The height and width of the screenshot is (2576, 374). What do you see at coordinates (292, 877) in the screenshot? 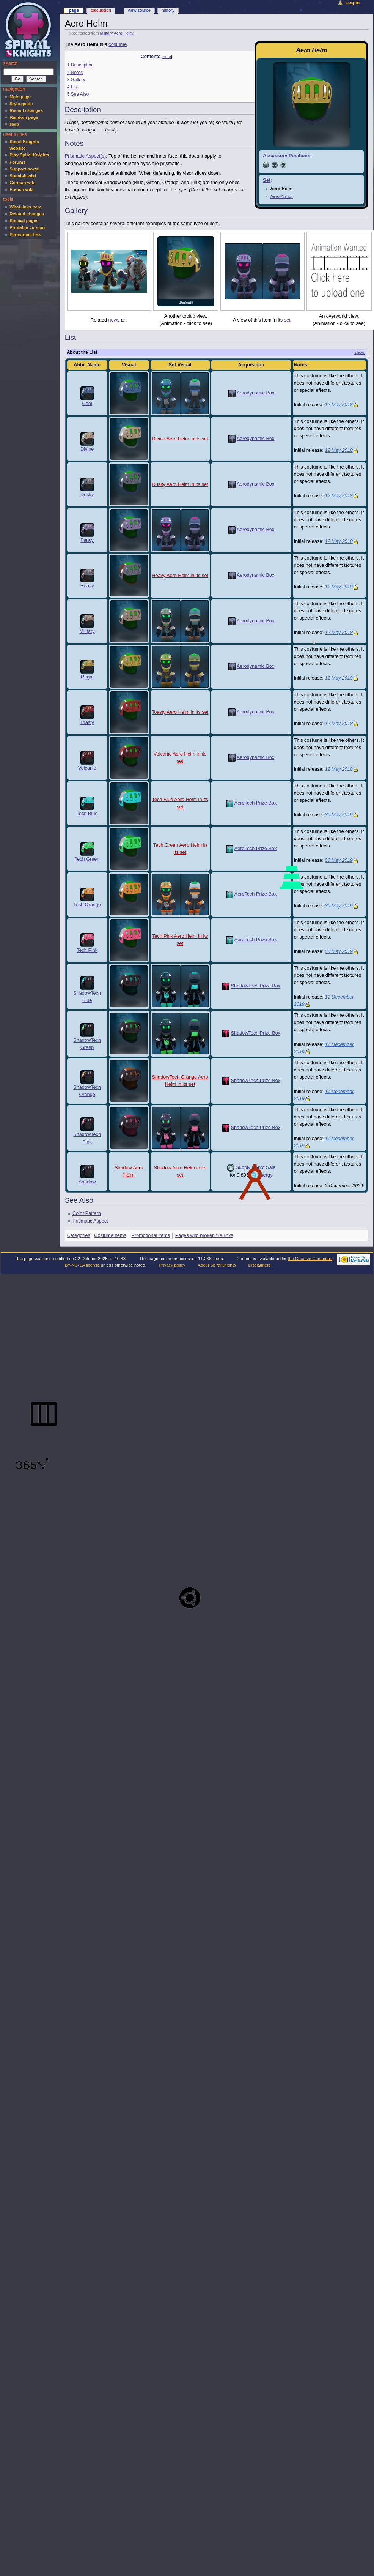
I see `indicates a road closure or blocked route` at bounding box center [292, 877].